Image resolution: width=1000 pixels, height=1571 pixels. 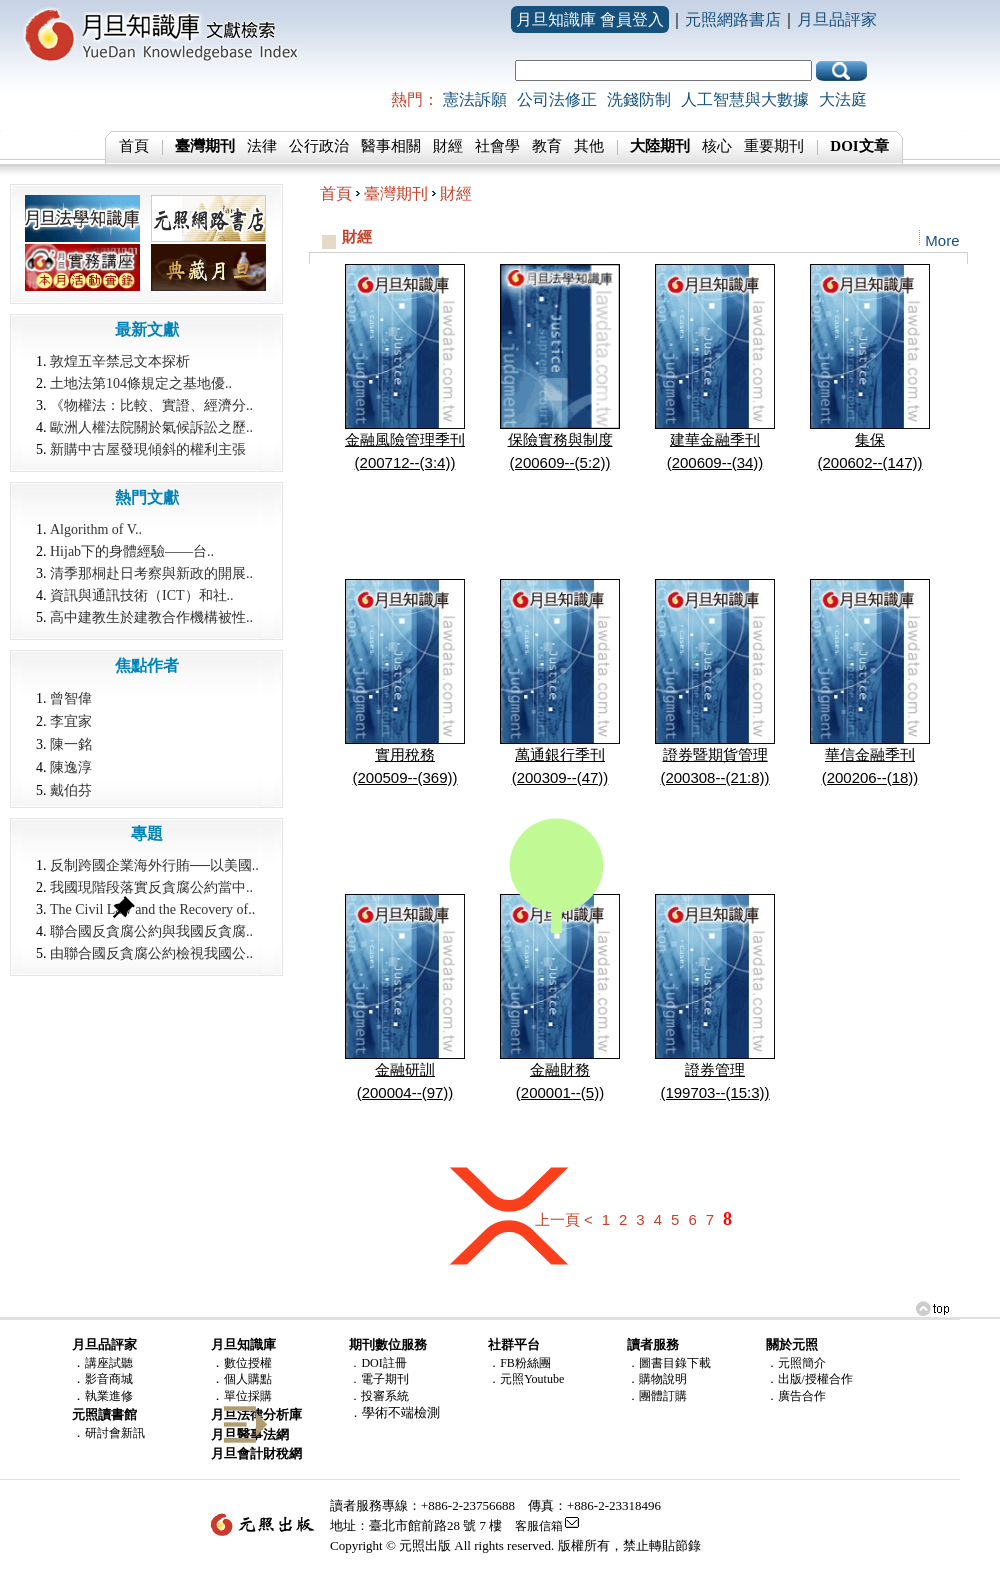 I want to click on pin an item to keep it visible, so click(x=123, y=908).